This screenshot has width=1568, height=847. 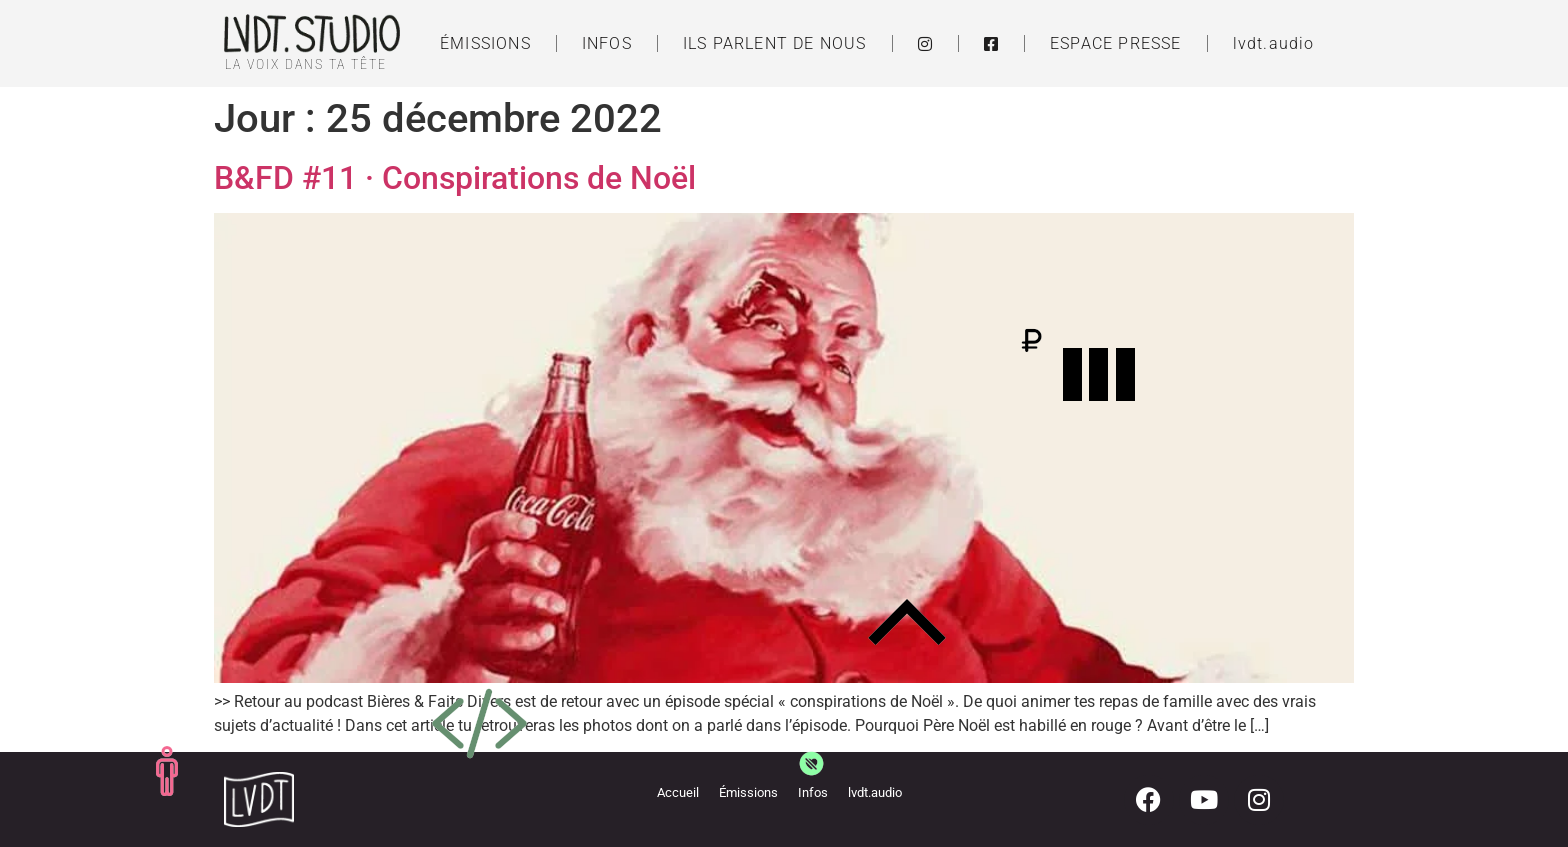 What do you see at coordinates (907, 622) in the screenshot?
I see `collapse an expanded section` at bounding box center [907, 622].